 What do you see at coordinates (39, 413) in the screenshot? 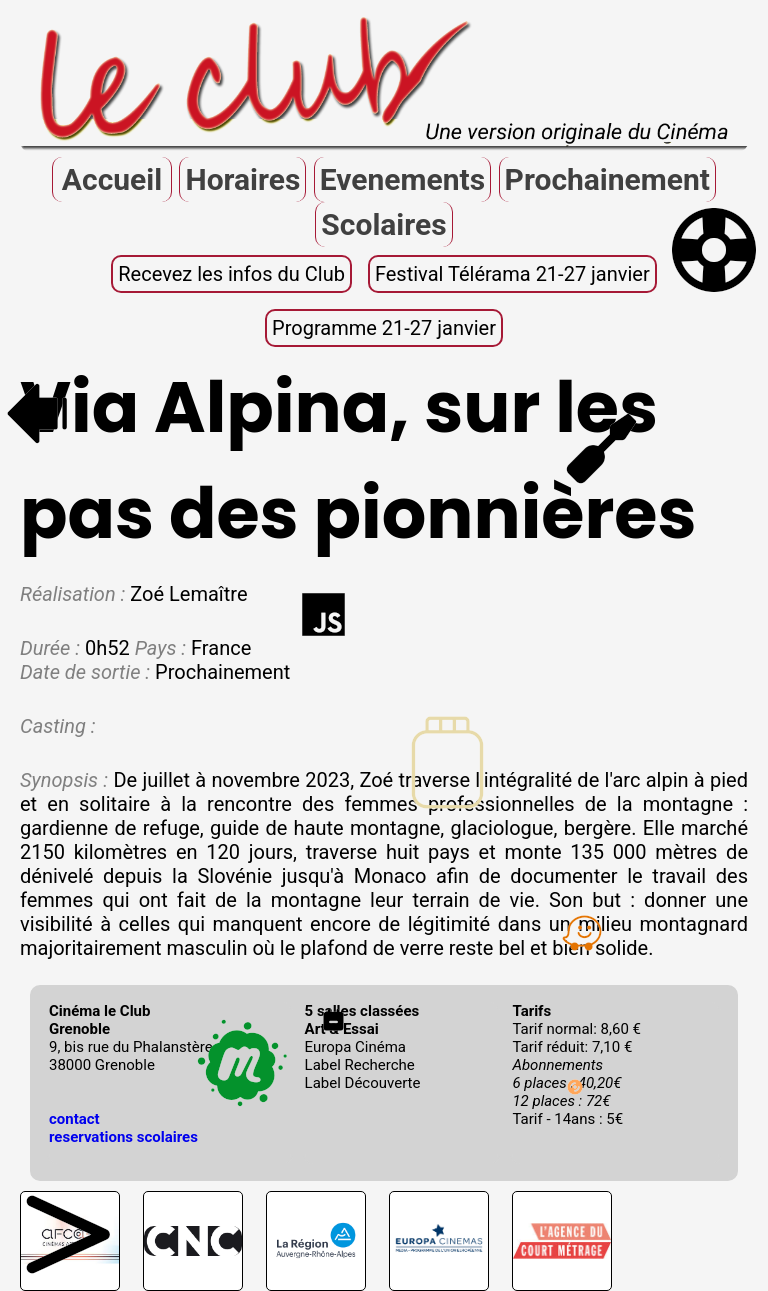
I see `go back to previous screen` at bounding box center [39, 413].